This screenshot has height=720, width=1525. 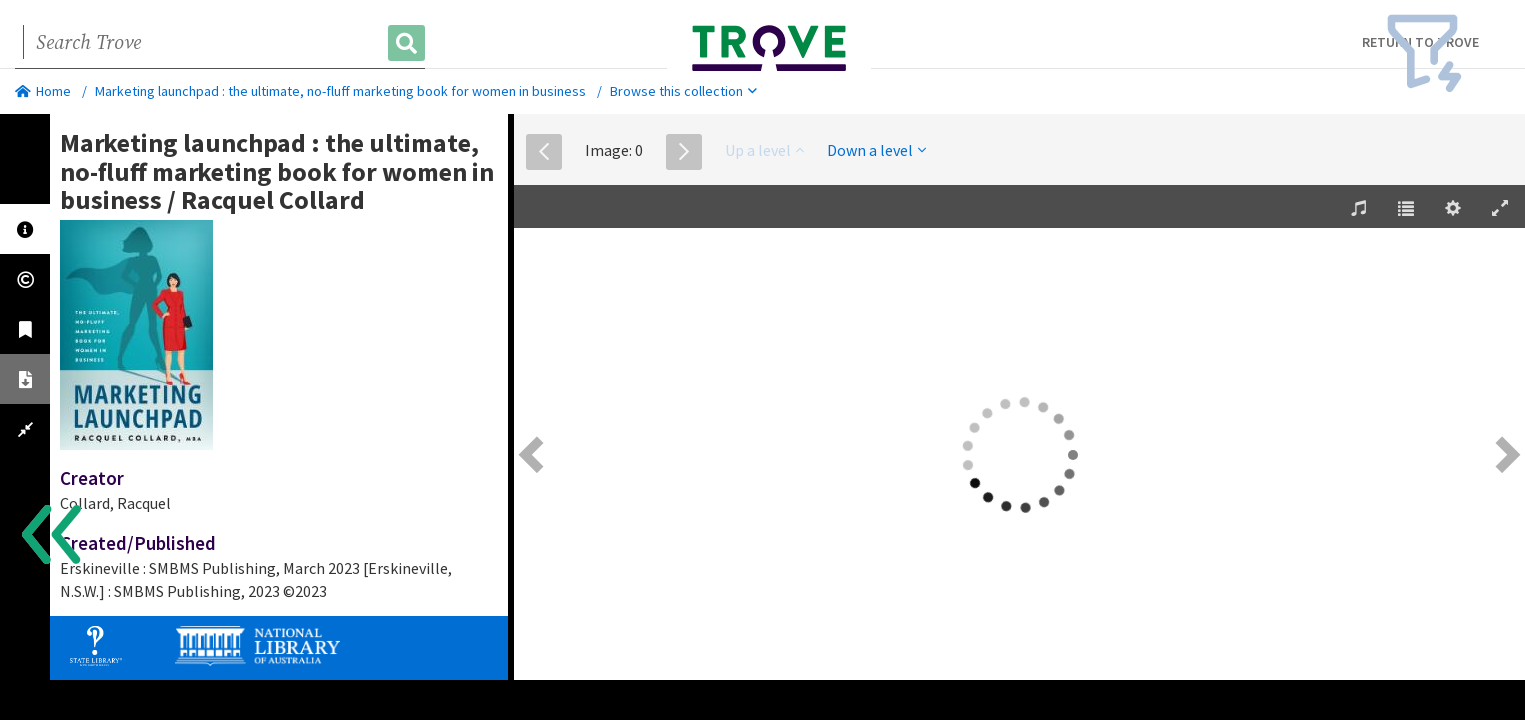 I want to click on go back to previous screen, so click(x=51, y=534).